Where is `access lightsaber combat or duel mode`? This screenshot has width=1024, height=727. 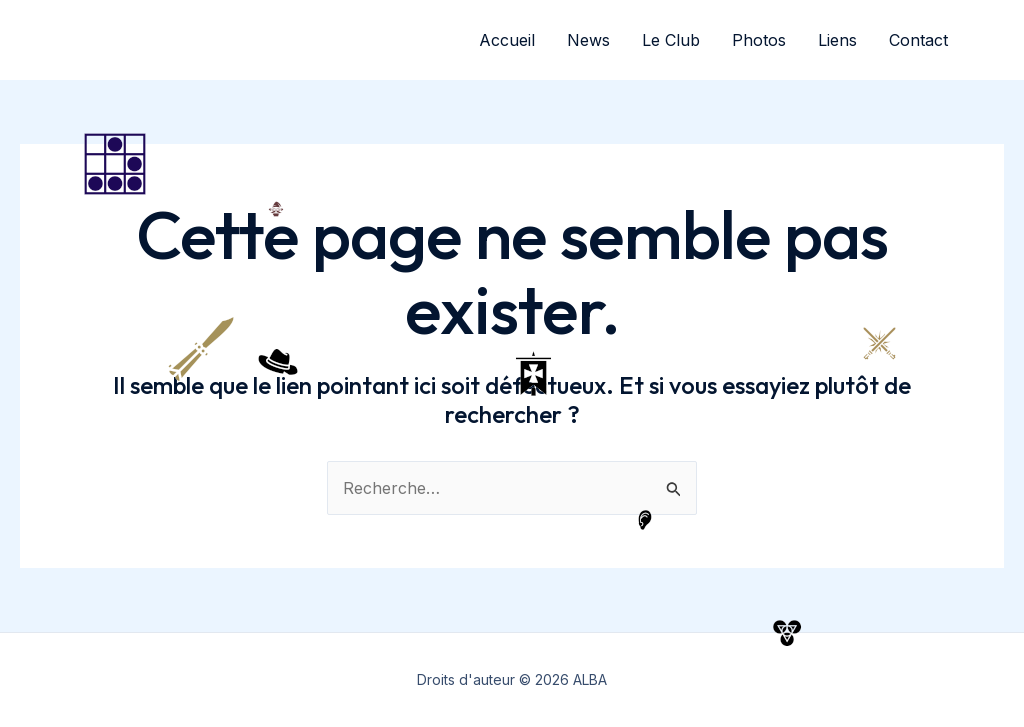 access lightsaber combat or duel mode is located at coordinates (879, 343).